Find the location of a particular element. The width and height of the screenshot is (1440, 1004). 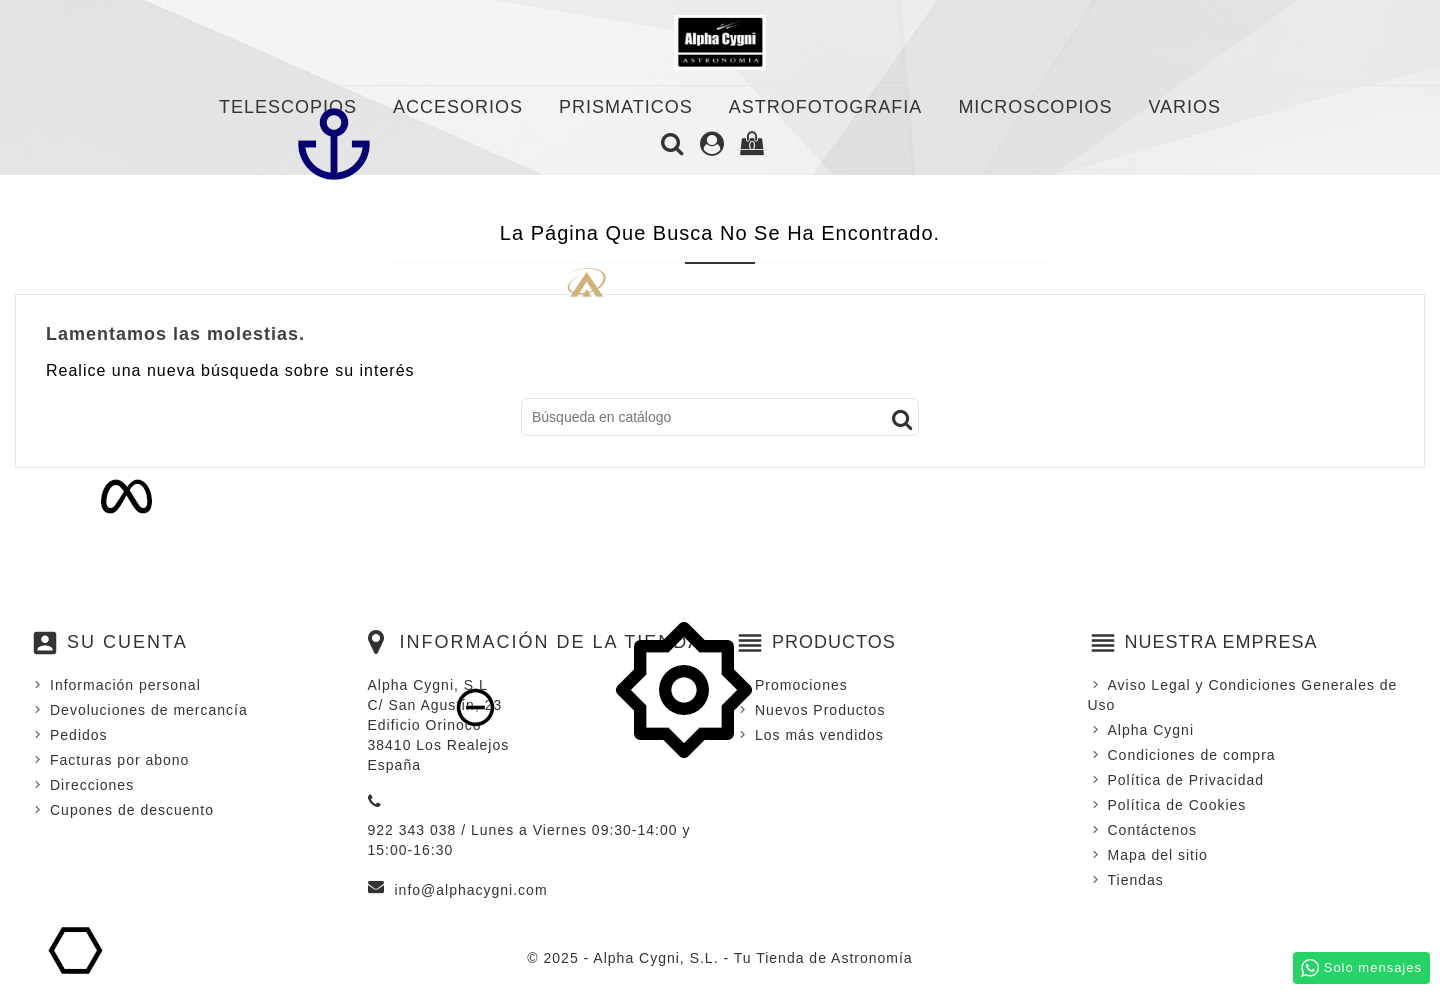

access app or system settings is located at coordinates (684, 690).